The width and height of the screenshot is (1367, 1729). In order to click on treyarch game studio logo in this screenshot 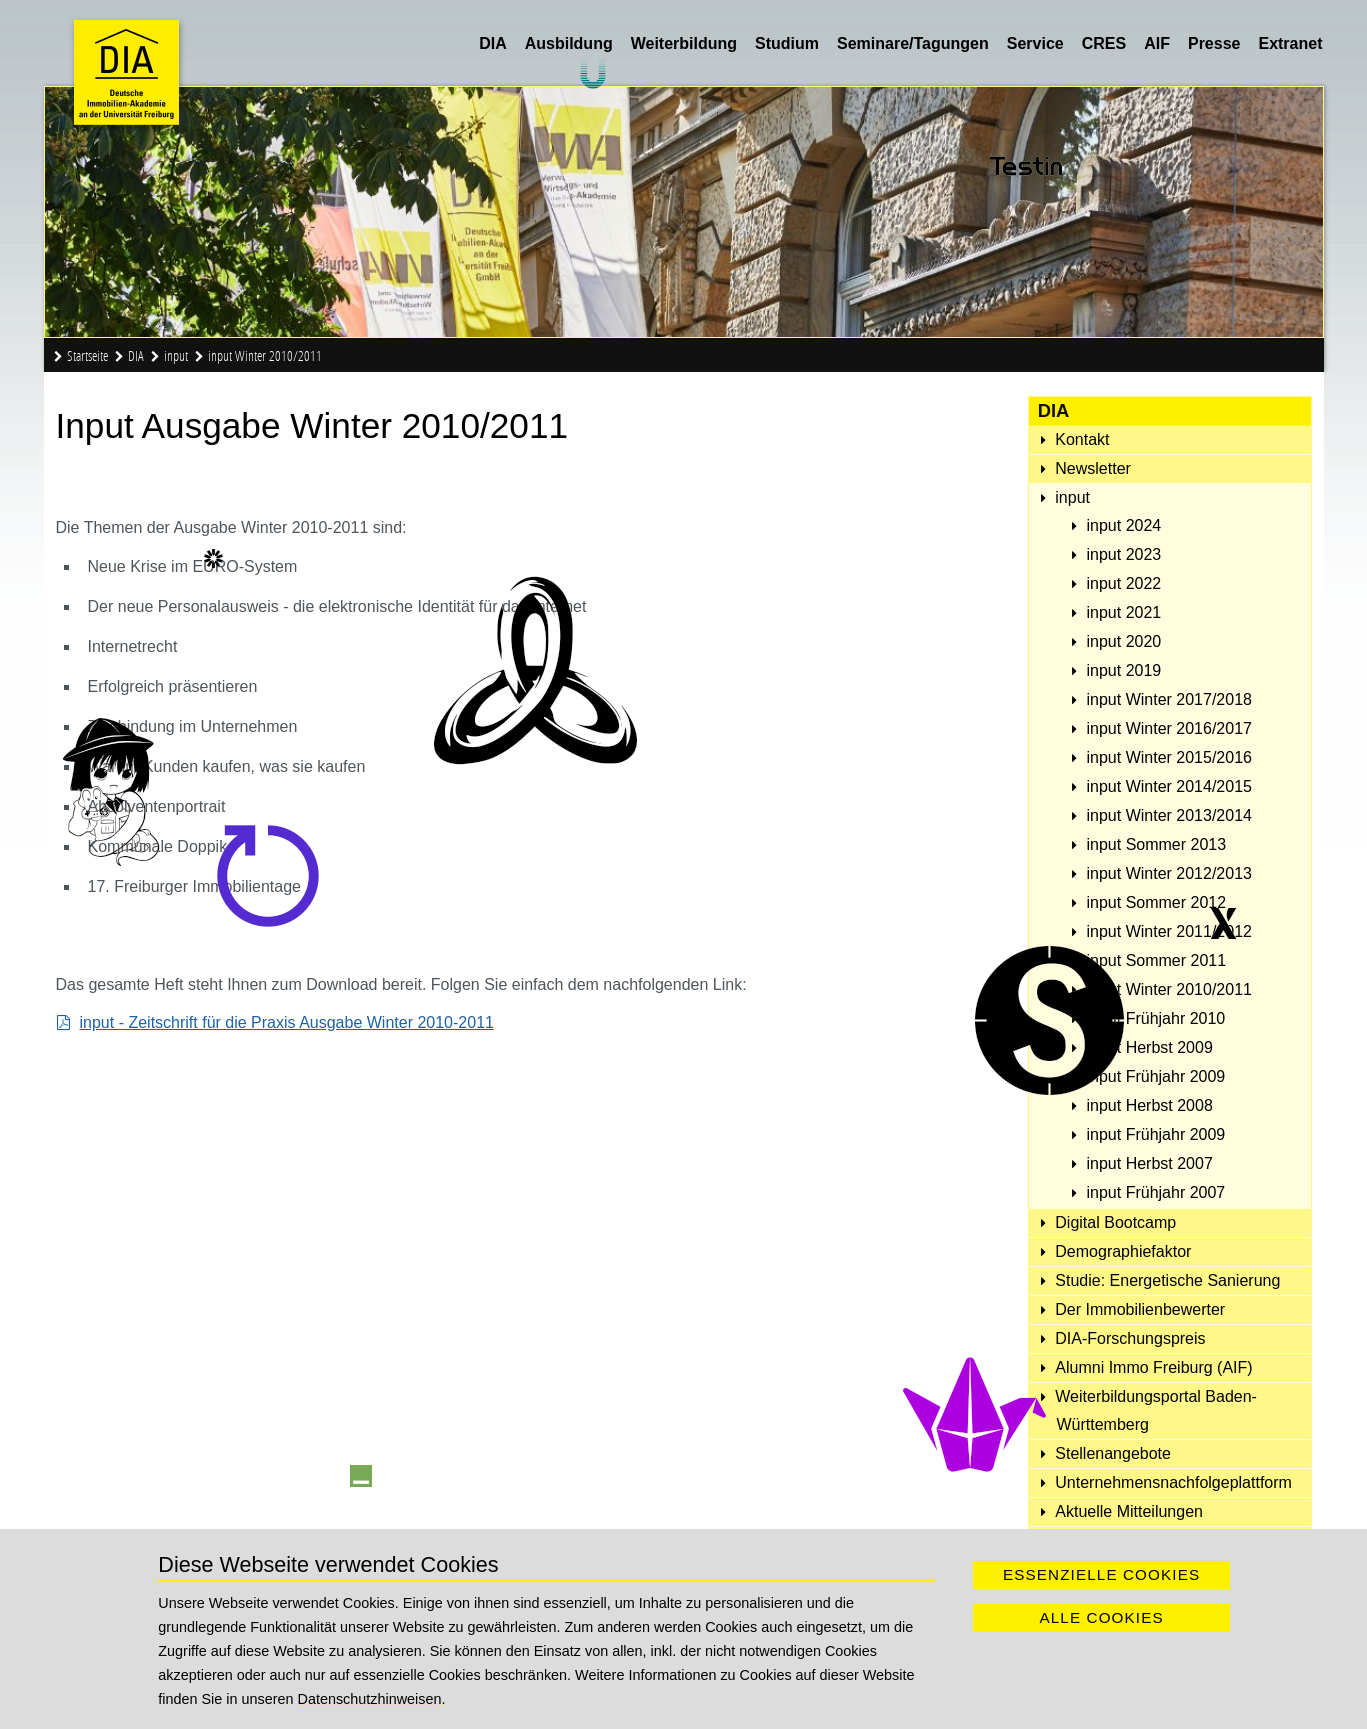, I will do `click(535, 670)`.